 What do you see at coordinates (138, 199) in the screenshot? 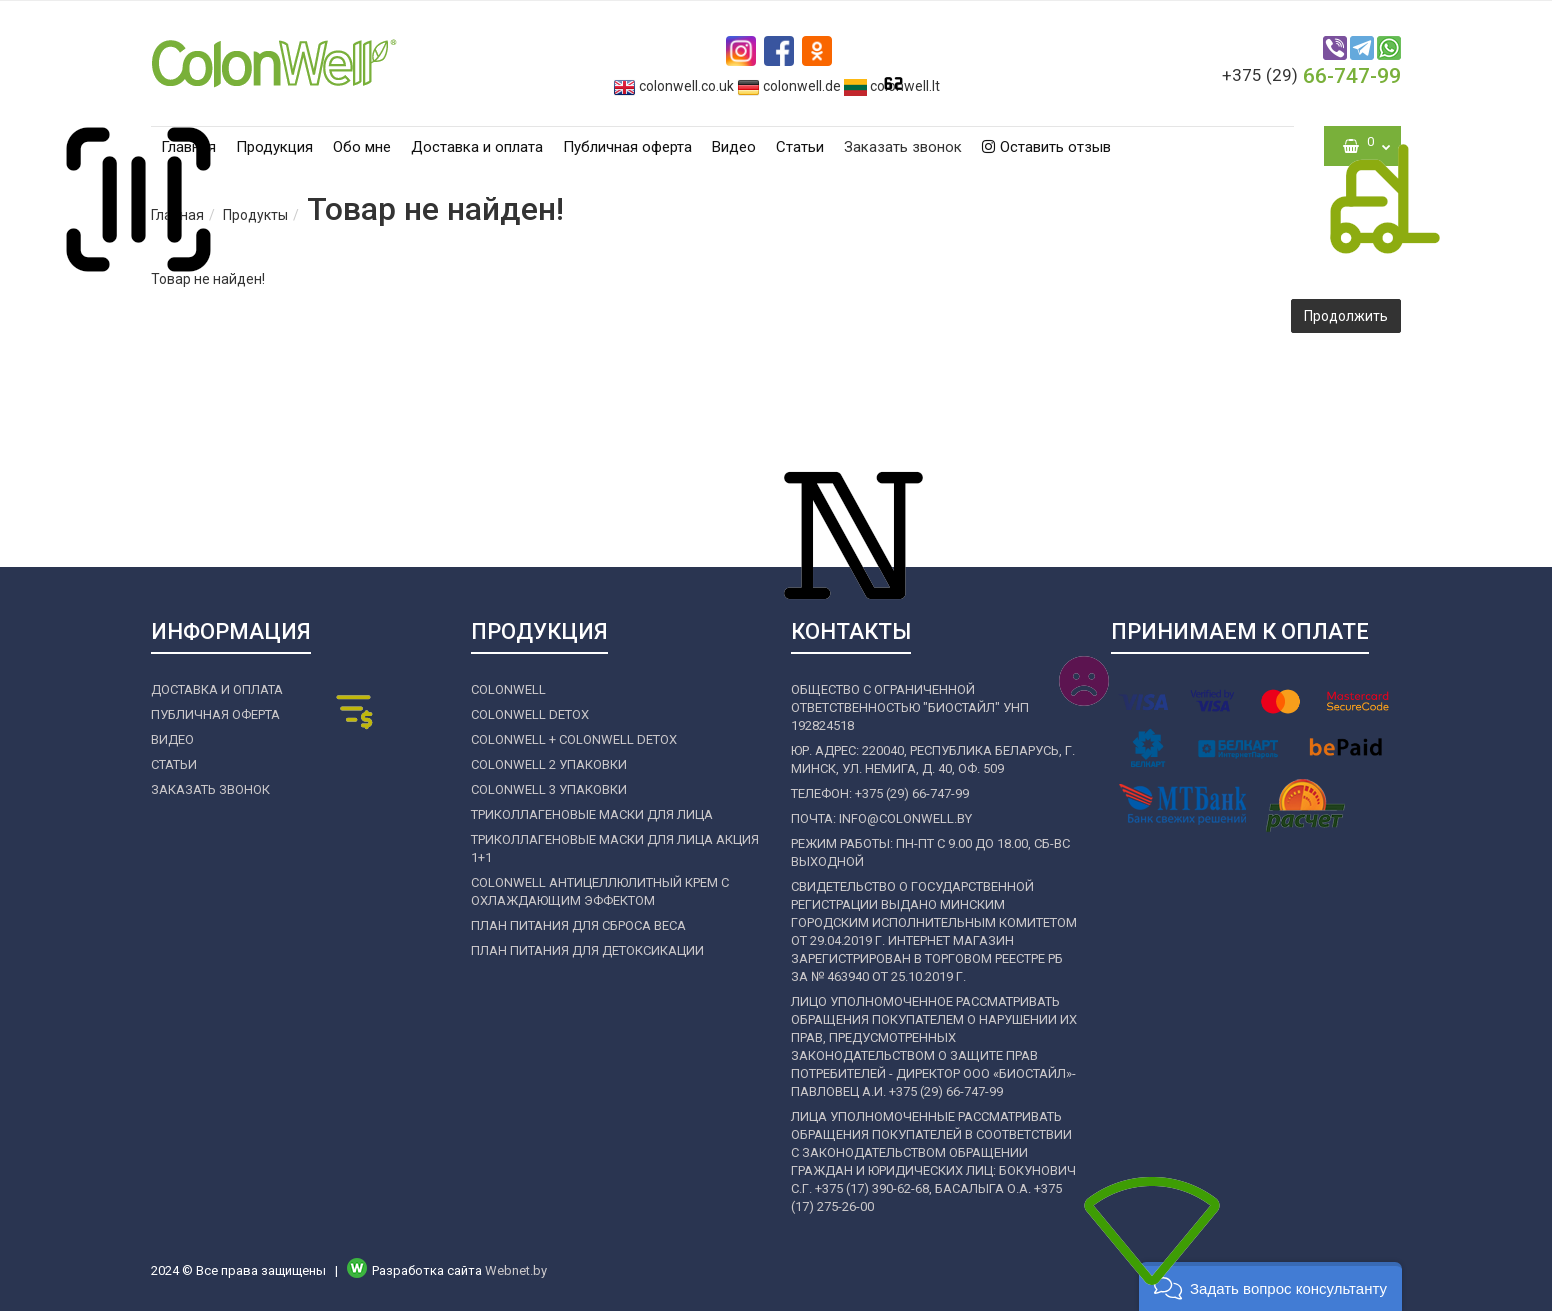
I see `scan a barcode` at bounding box center [138, 199].